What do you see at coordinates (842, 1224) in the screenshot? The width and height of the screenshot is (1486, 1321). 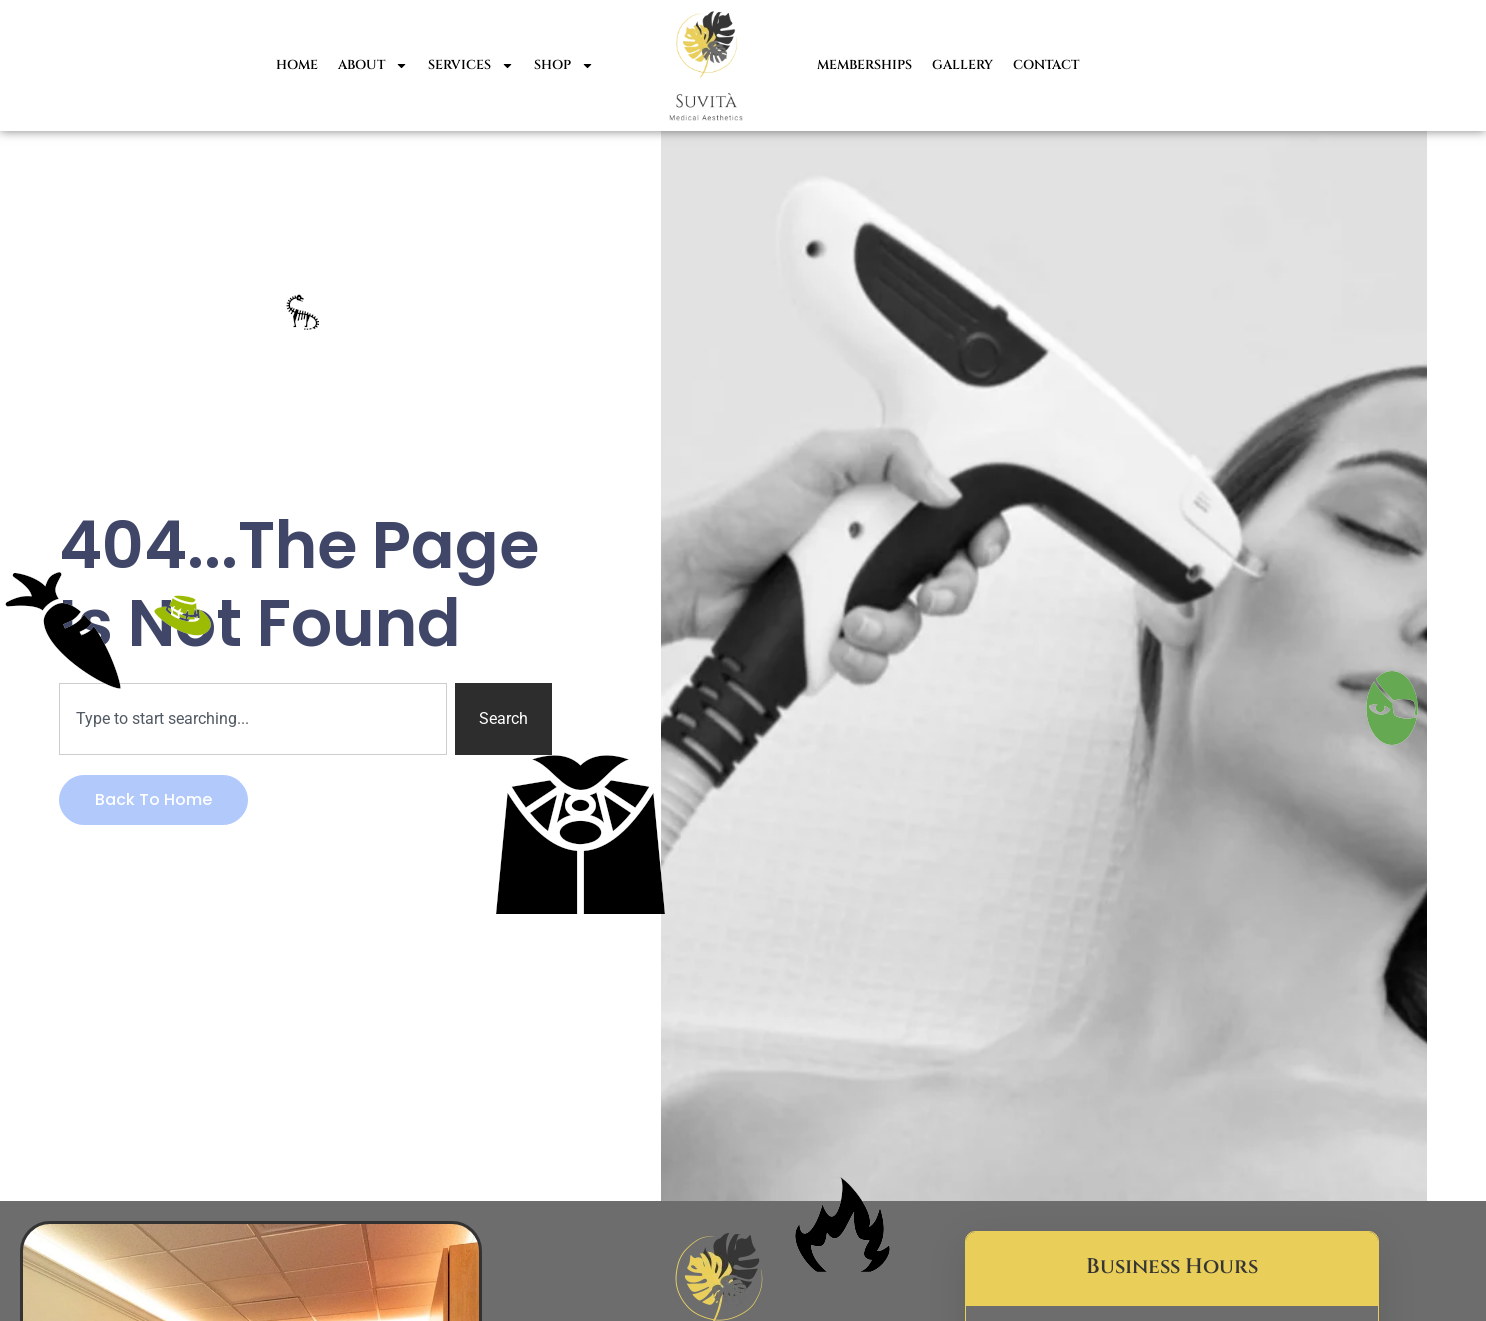 I see `indicates trending or popular content` at bounding box center [842, 1224].